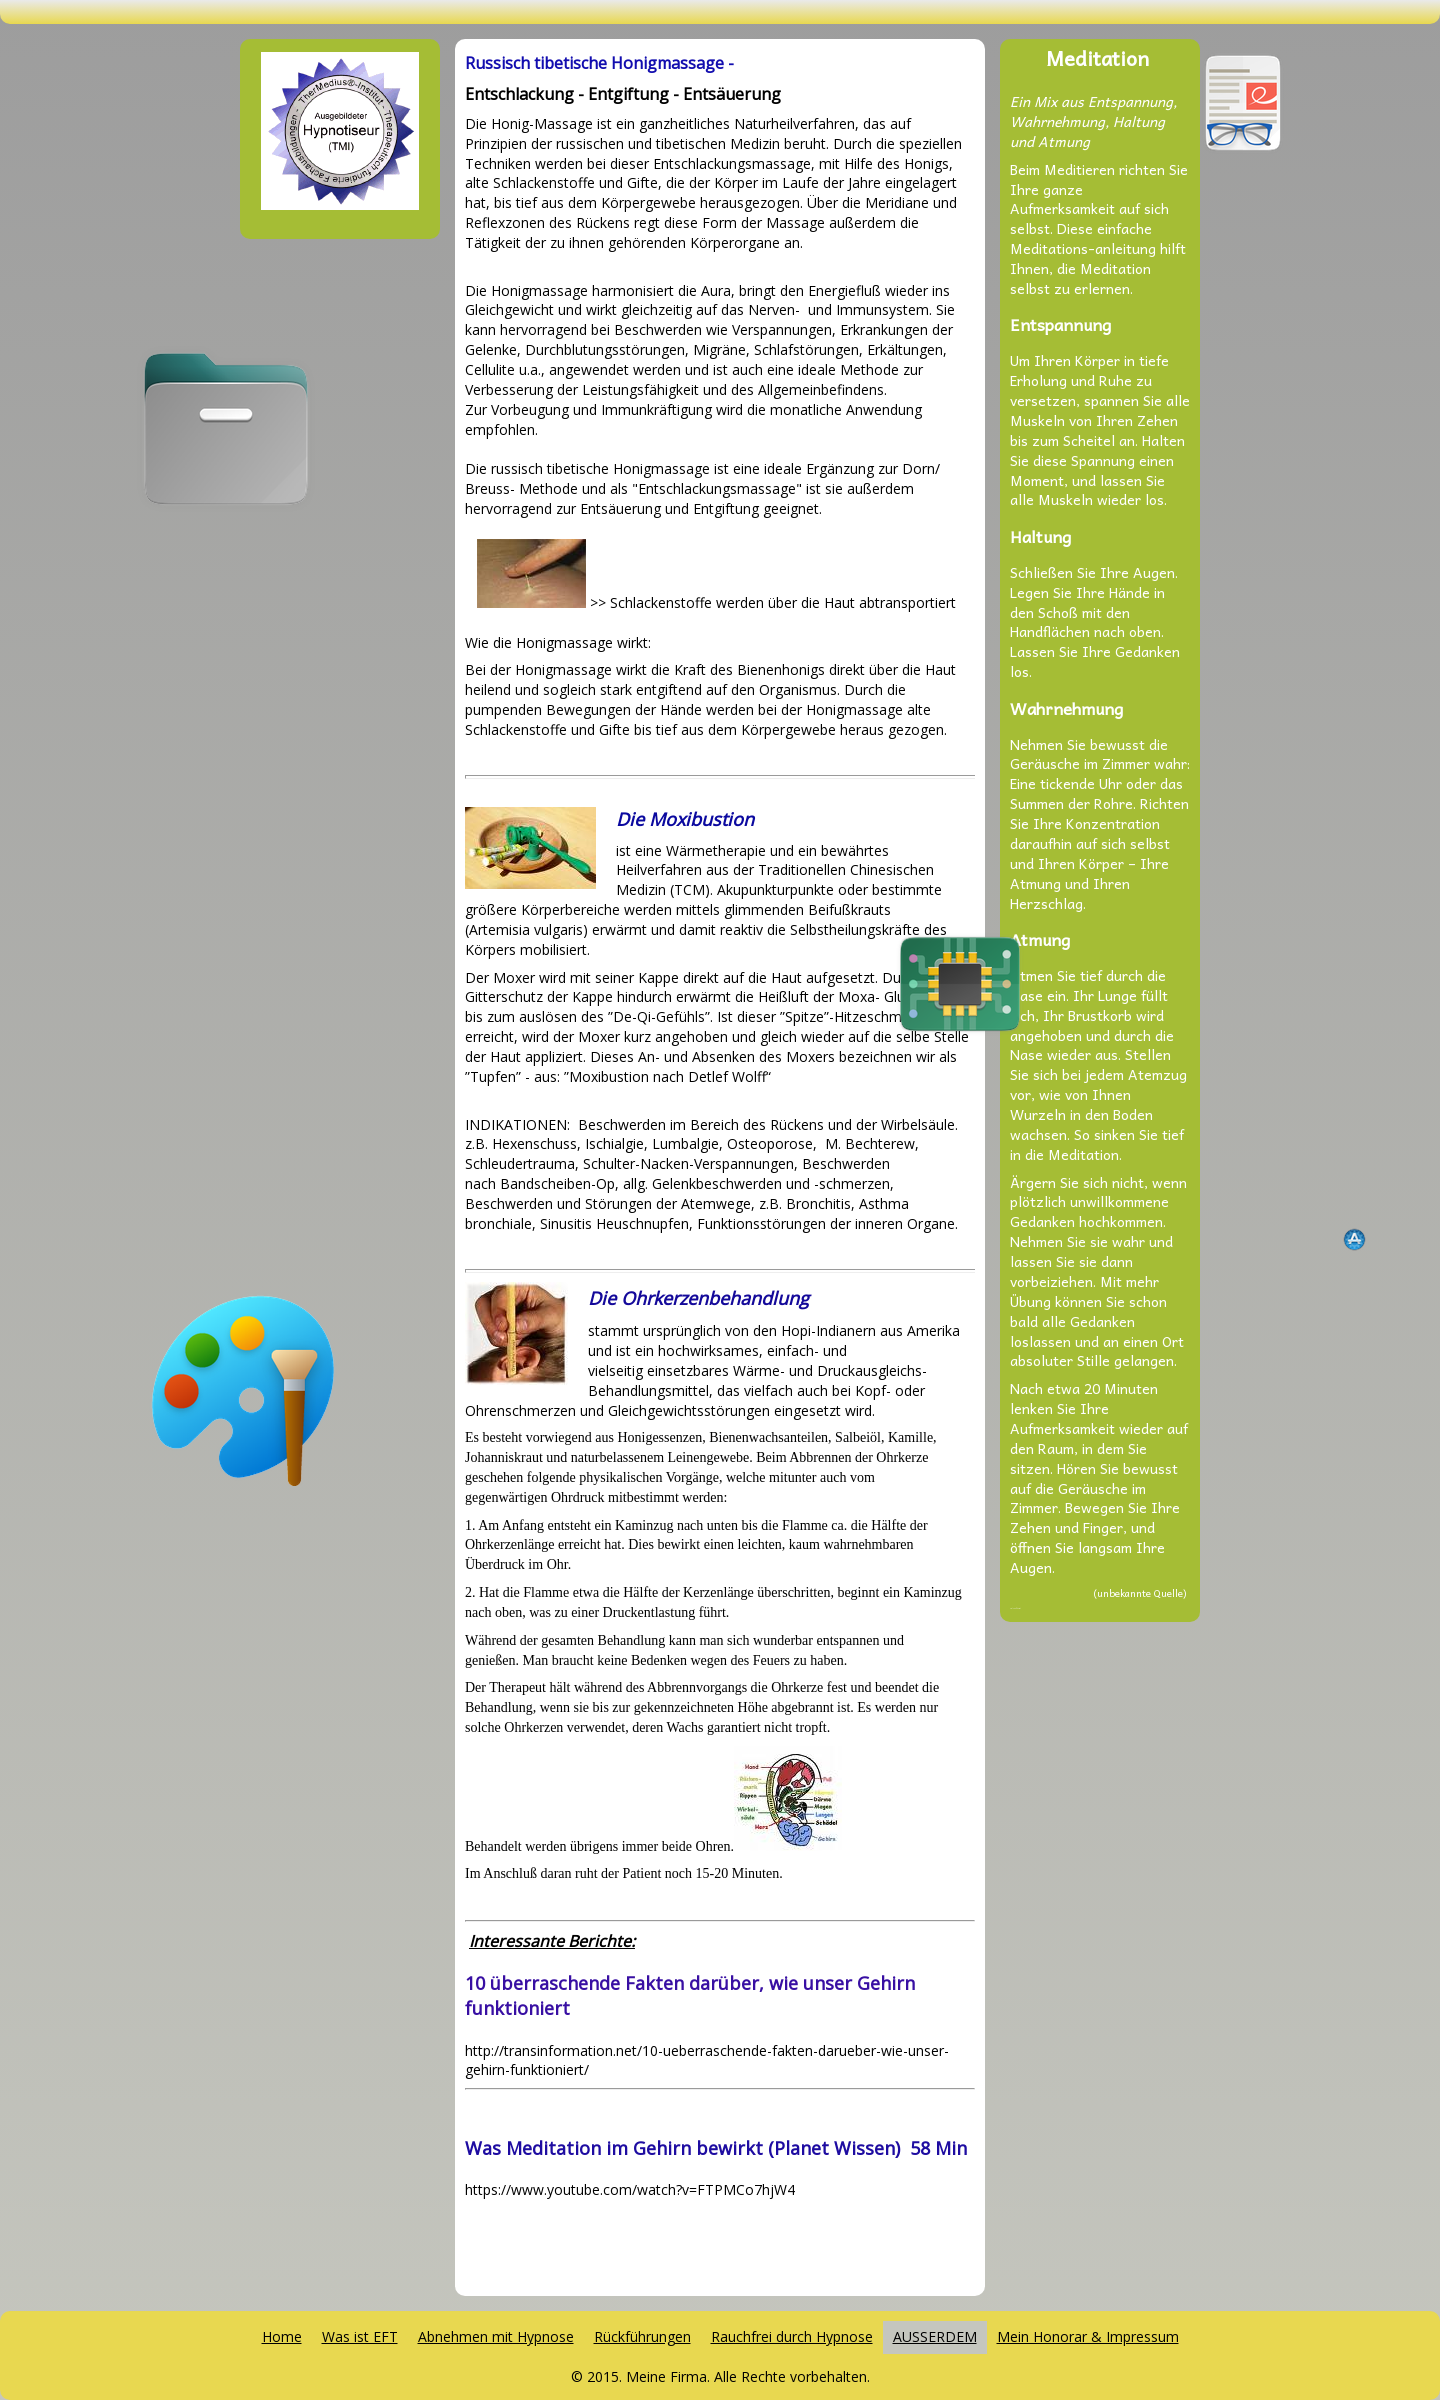 This screenshot has height=2400, width=1440. What do you see at coordinates (960, 984) in the screenshot?
I see `open cpu-x system information utility` at bounding box center [960, 984].